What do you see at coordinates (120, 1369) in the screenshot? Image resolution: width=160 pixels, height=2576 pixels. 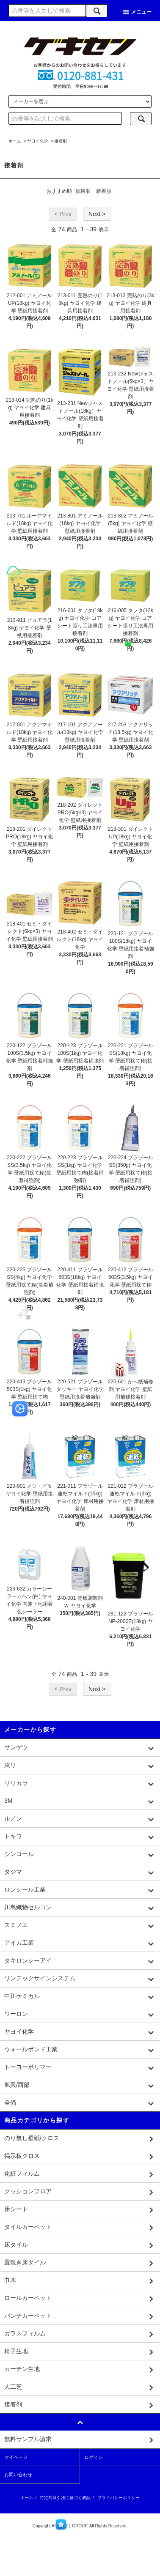 I see `open popcorn time streaming app` at bounding box center [120, 1369].